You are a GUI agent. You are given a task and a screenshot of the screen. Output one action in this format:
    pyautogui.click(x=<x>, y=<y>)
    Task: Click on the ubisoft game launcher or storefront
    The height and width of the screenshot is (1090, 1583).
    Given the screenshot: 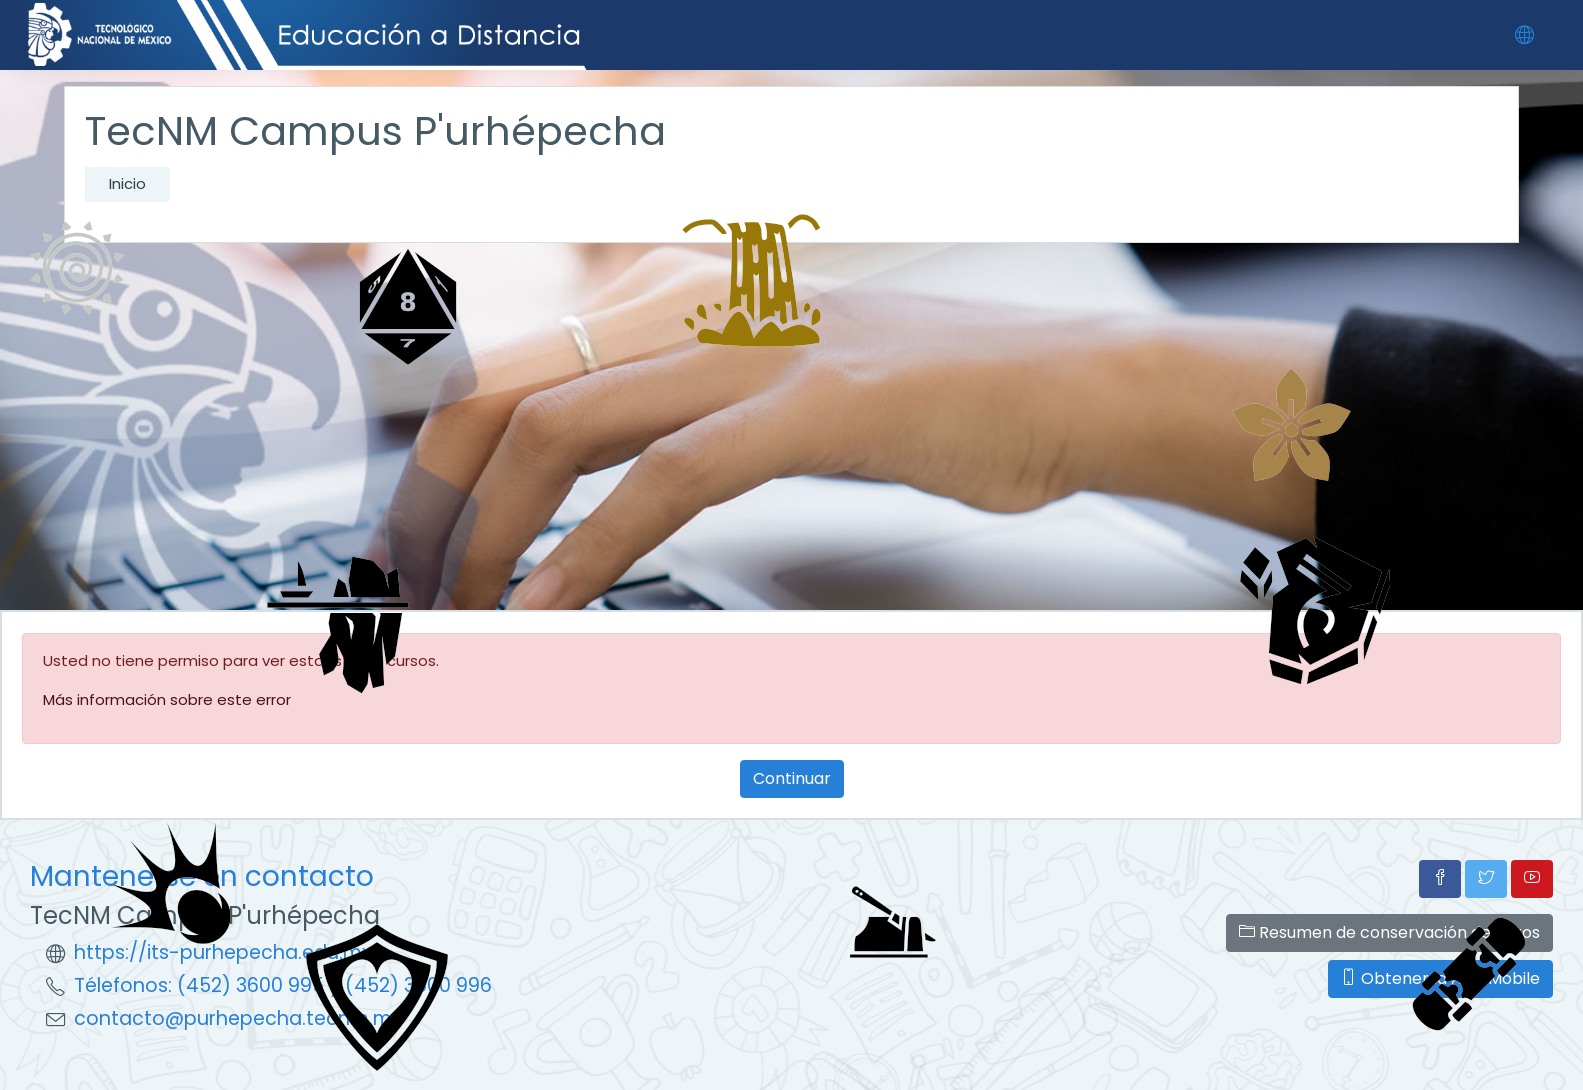 What is the action you would take?
    pyautogui.click(x=77, y=268)
    